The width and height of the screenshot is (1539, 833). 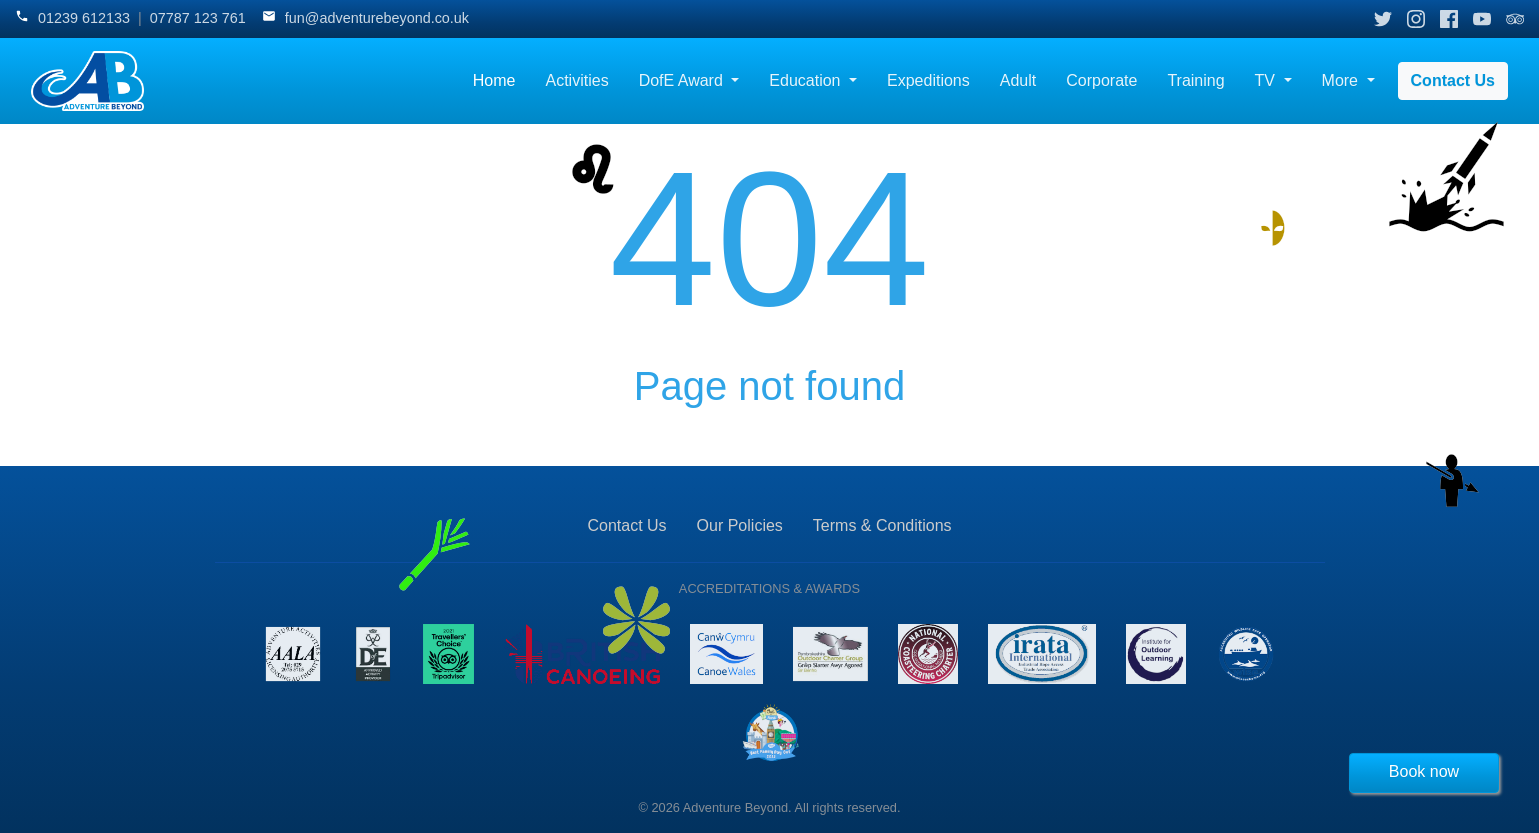 What do you see at coordinates (593, 169) in the screenshot?
I see `represents the leo zodiac sign` at bounding box center [593, 169].